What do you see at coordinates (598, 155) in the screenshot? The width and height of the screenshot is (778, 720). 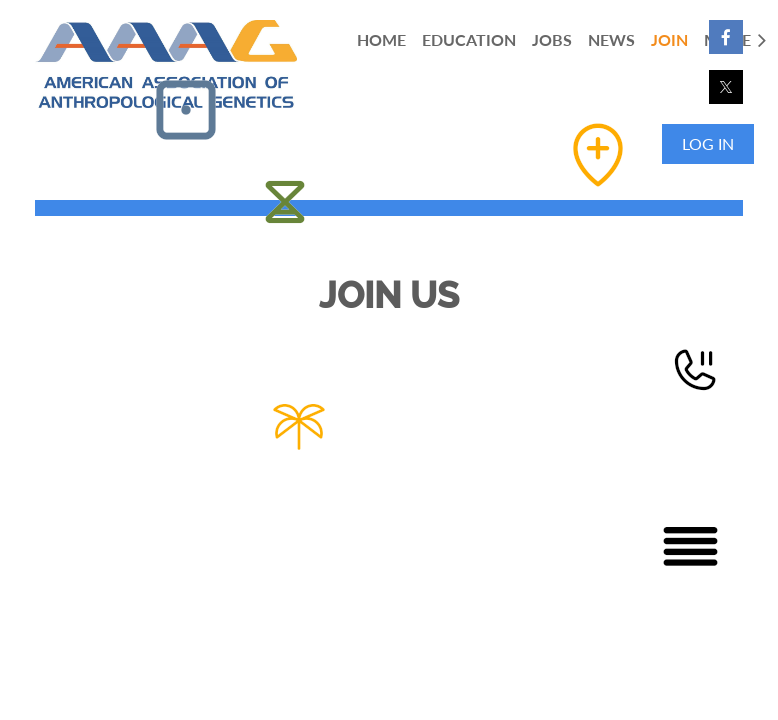 I see `add a new location pin` at bounding box center [598, 155].